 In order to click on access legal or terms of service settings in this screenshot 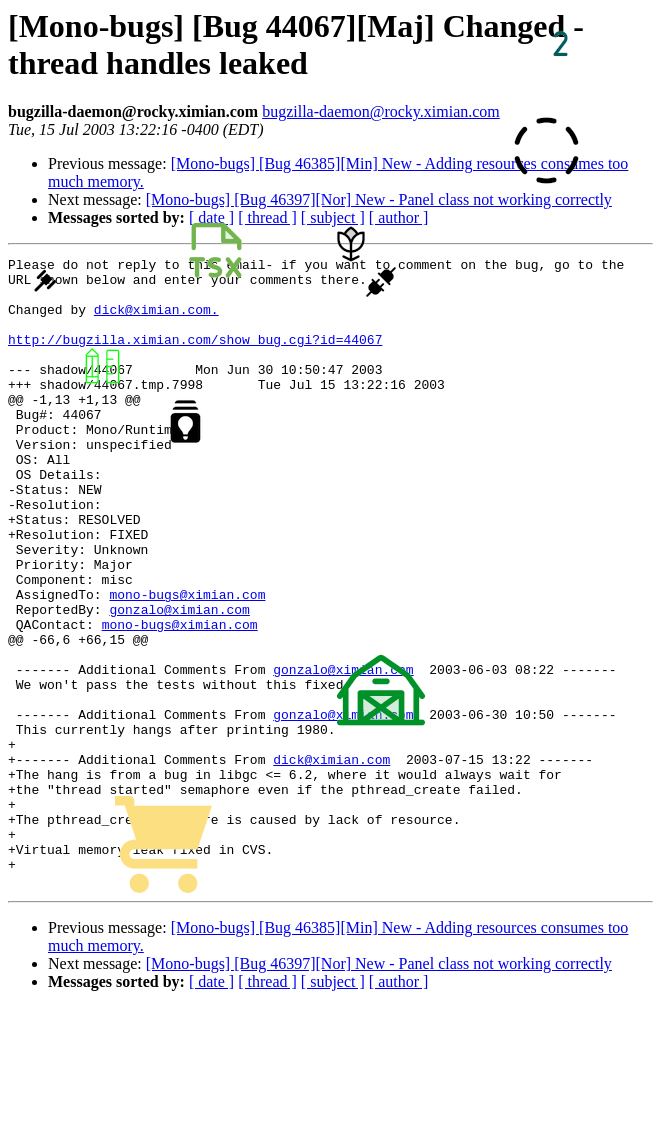, I will do `click(44, 281)`.